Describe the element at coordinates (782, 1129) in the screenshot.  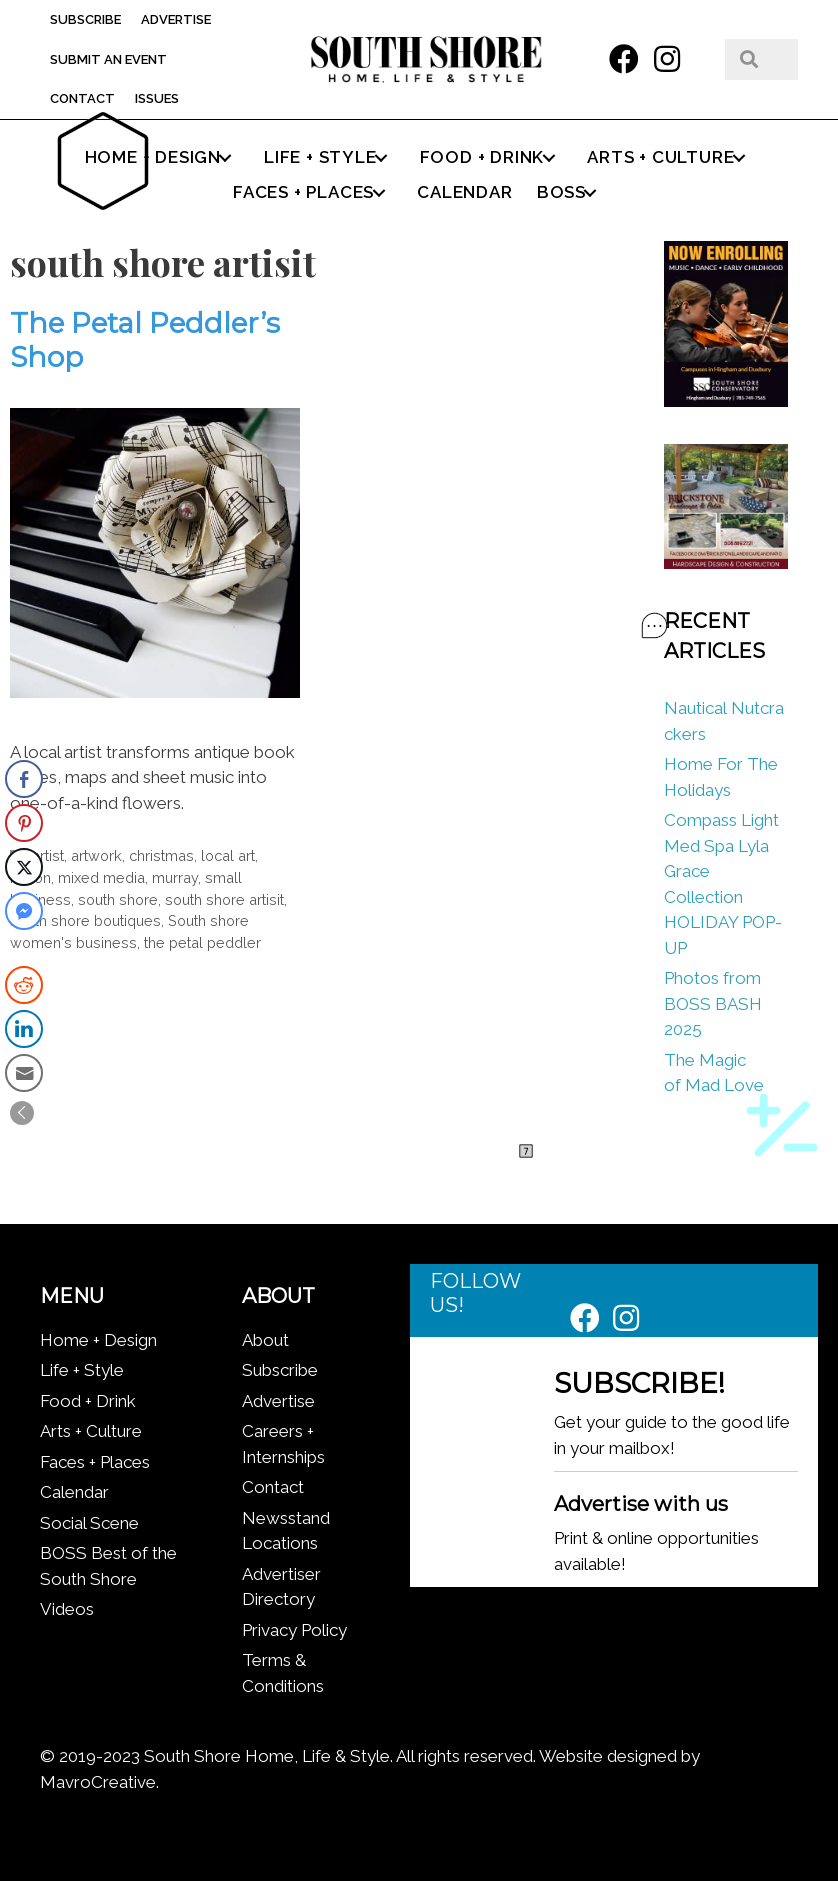
I see `toggle between adding or subtracting values` at that location.